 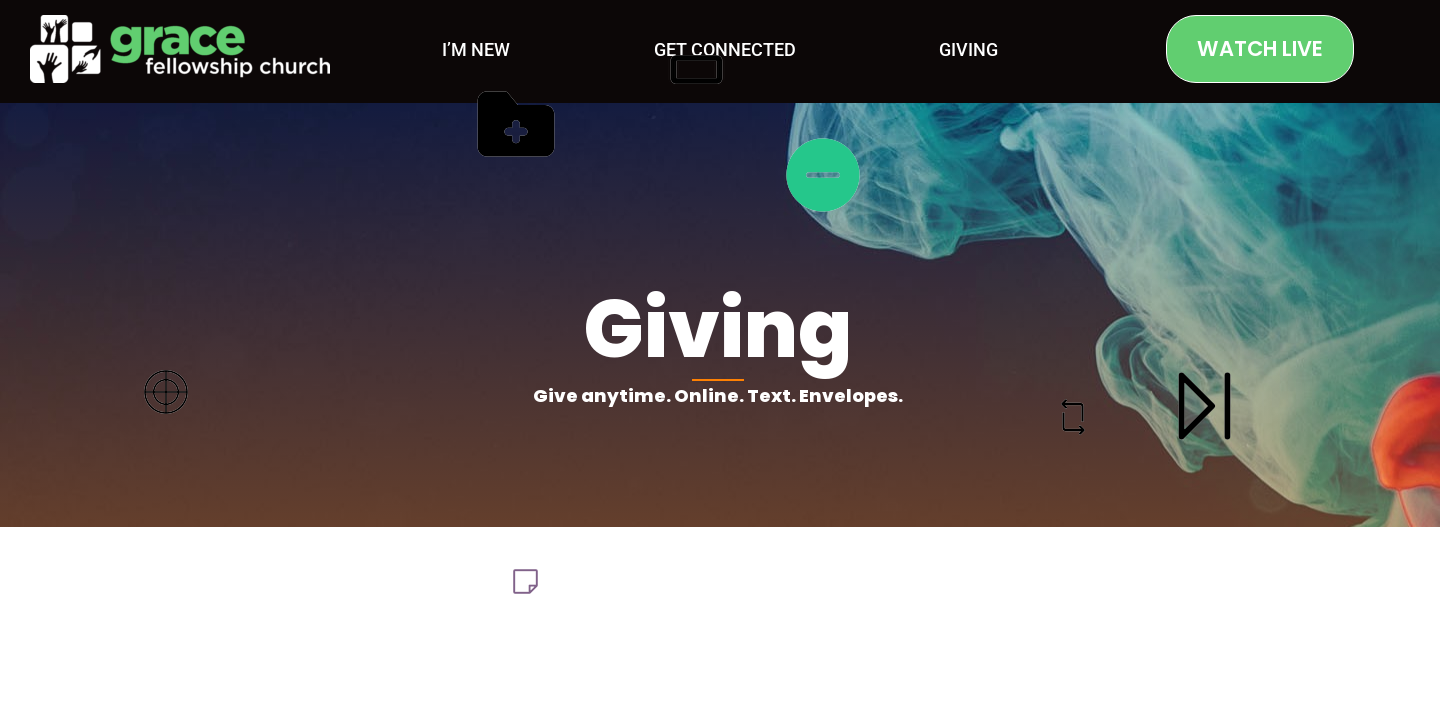 What do you see at coordinates (823, 175) in the screenshot?
I see `remove an item from a list or cart` at bounding box center [823, 175].